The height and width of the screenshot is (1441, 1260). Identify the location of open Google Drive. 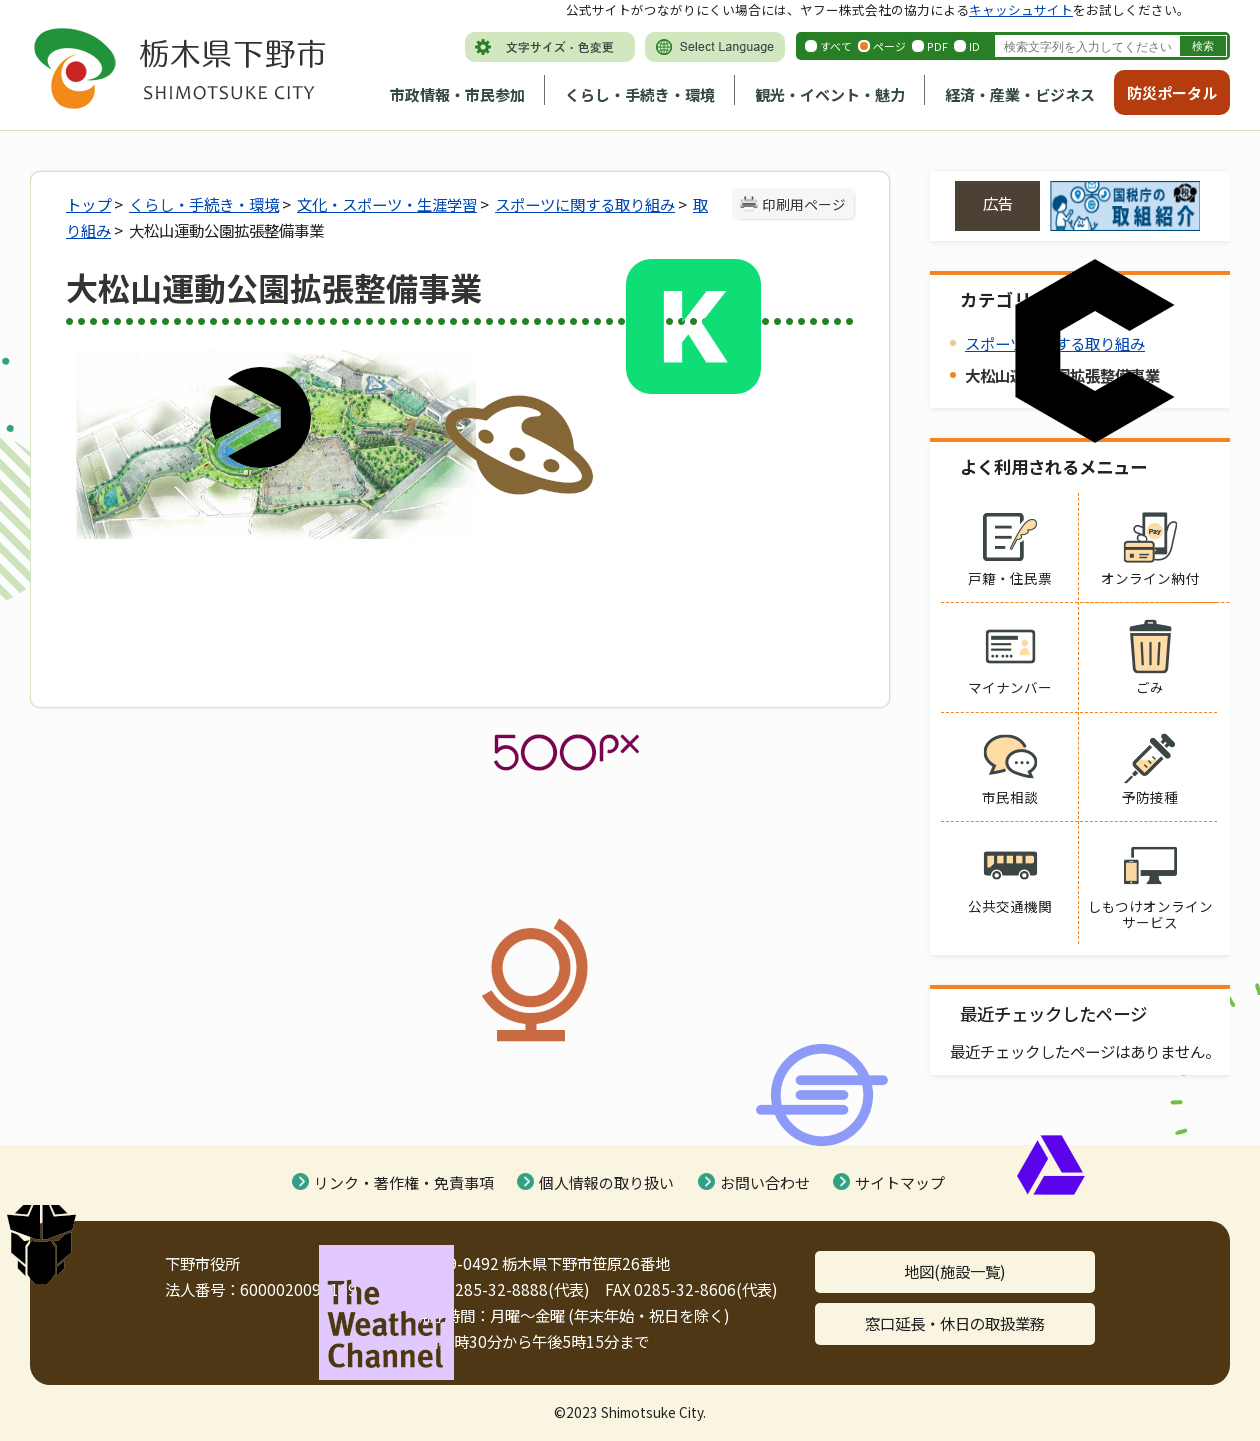
(1051, 1165).